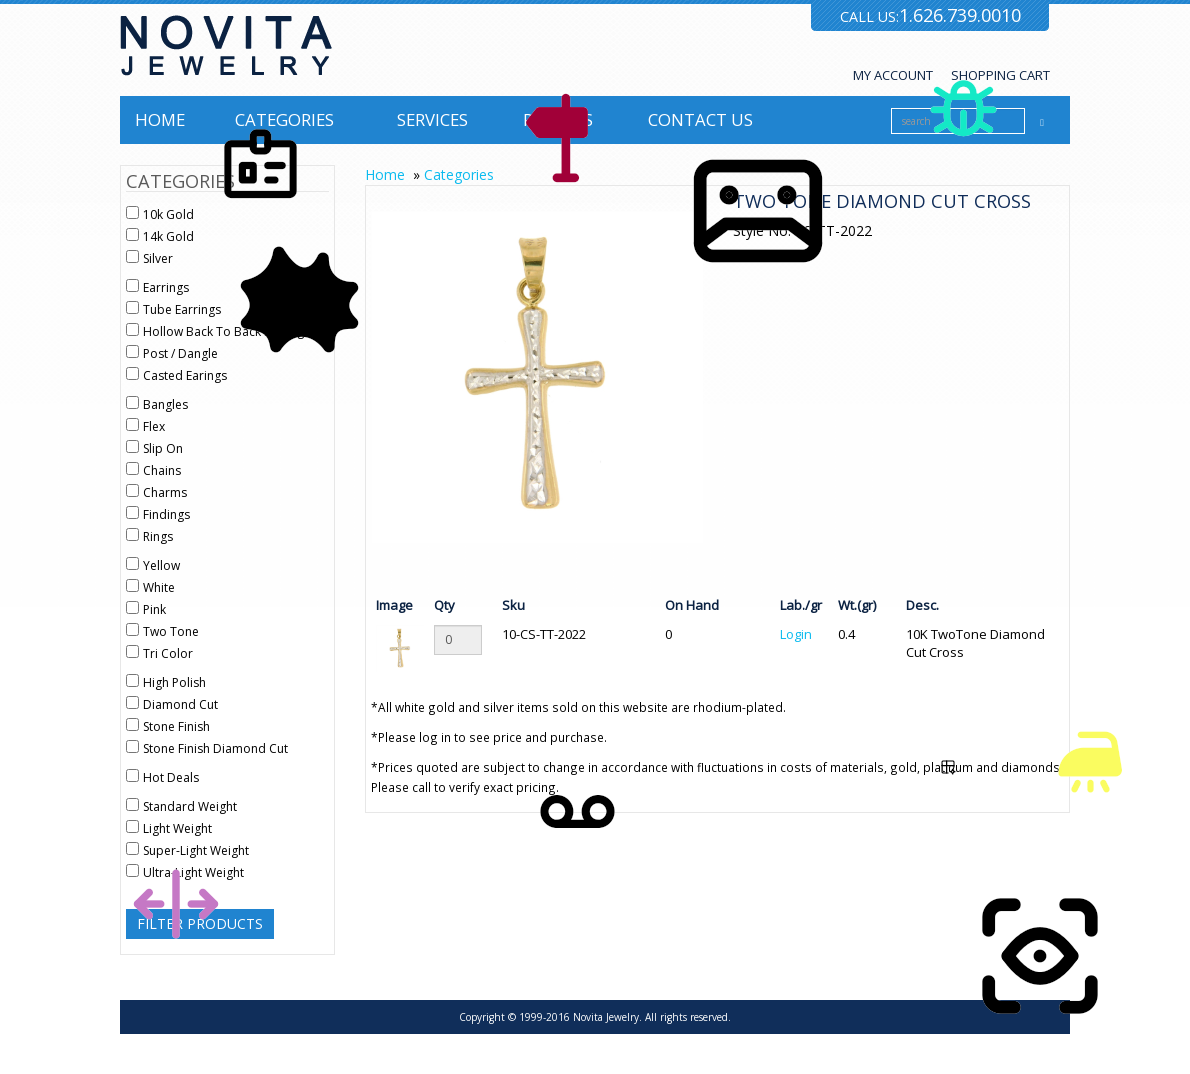 Image resolution: width=1190 pixels, height=1074 pixels. I want to click on scan with eye recognition, so click(1040, 956).